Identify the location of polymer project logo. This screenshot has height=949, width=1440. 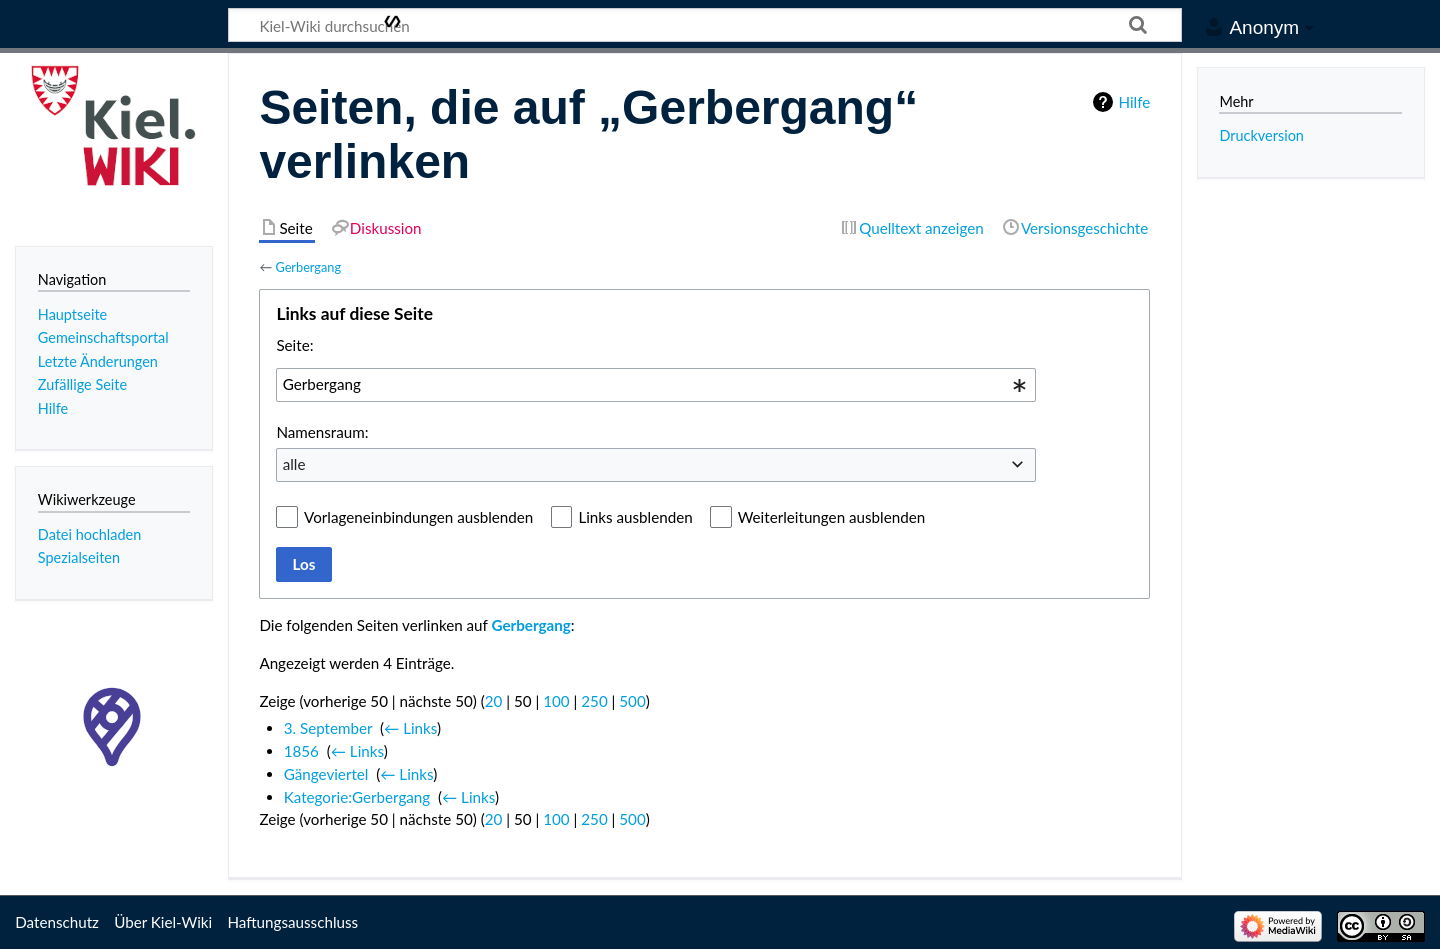
(392, 21).